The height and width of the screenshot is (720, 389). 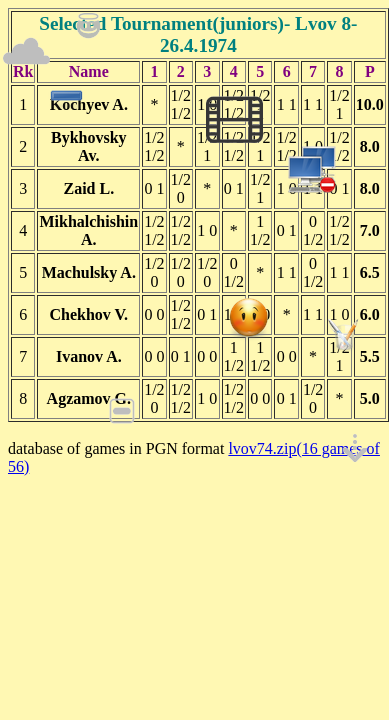 What do you see at coordinates (65, 96) in the screenshot?
I see `remove an item from a list` at bounding box center [65, 96].